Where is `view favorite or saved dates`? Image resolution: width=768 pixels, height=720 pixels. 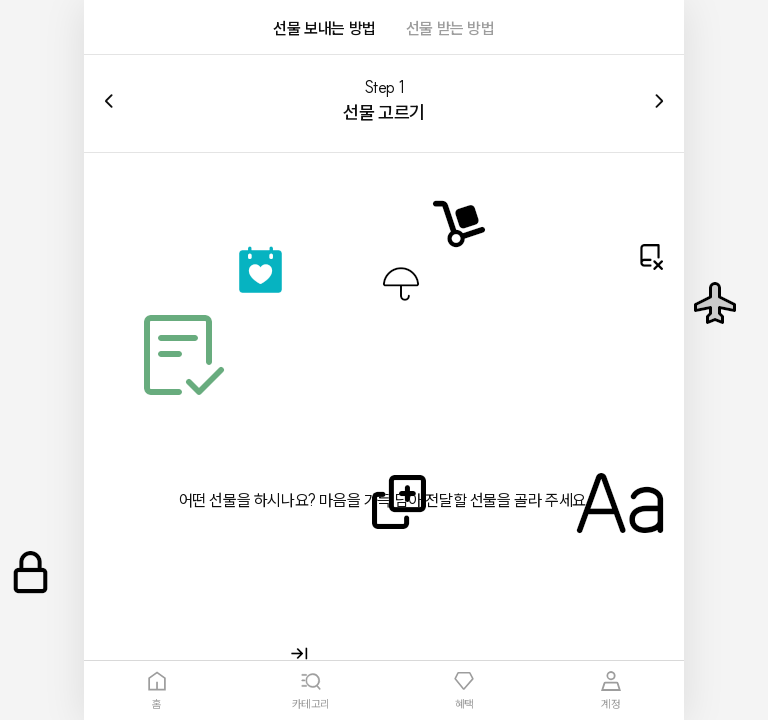 view favorite or saved dates is located at coordinates (260, 271).